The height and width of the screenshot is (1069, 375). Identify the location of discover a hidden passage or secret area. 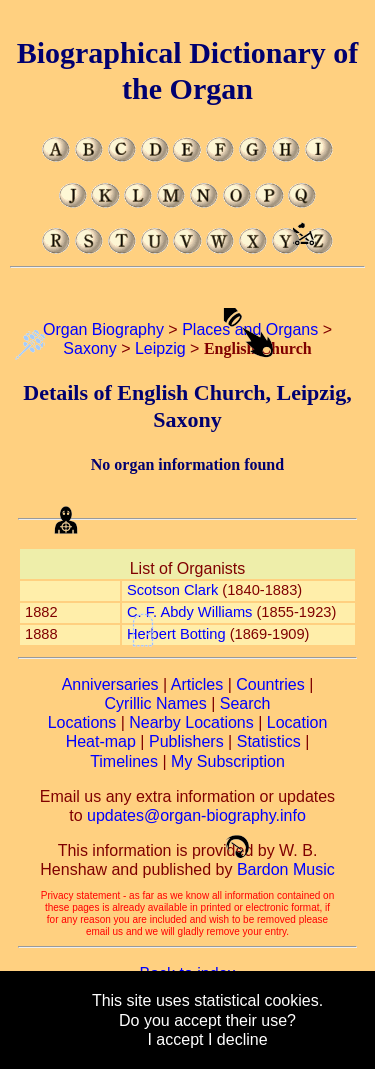
(143, 630).